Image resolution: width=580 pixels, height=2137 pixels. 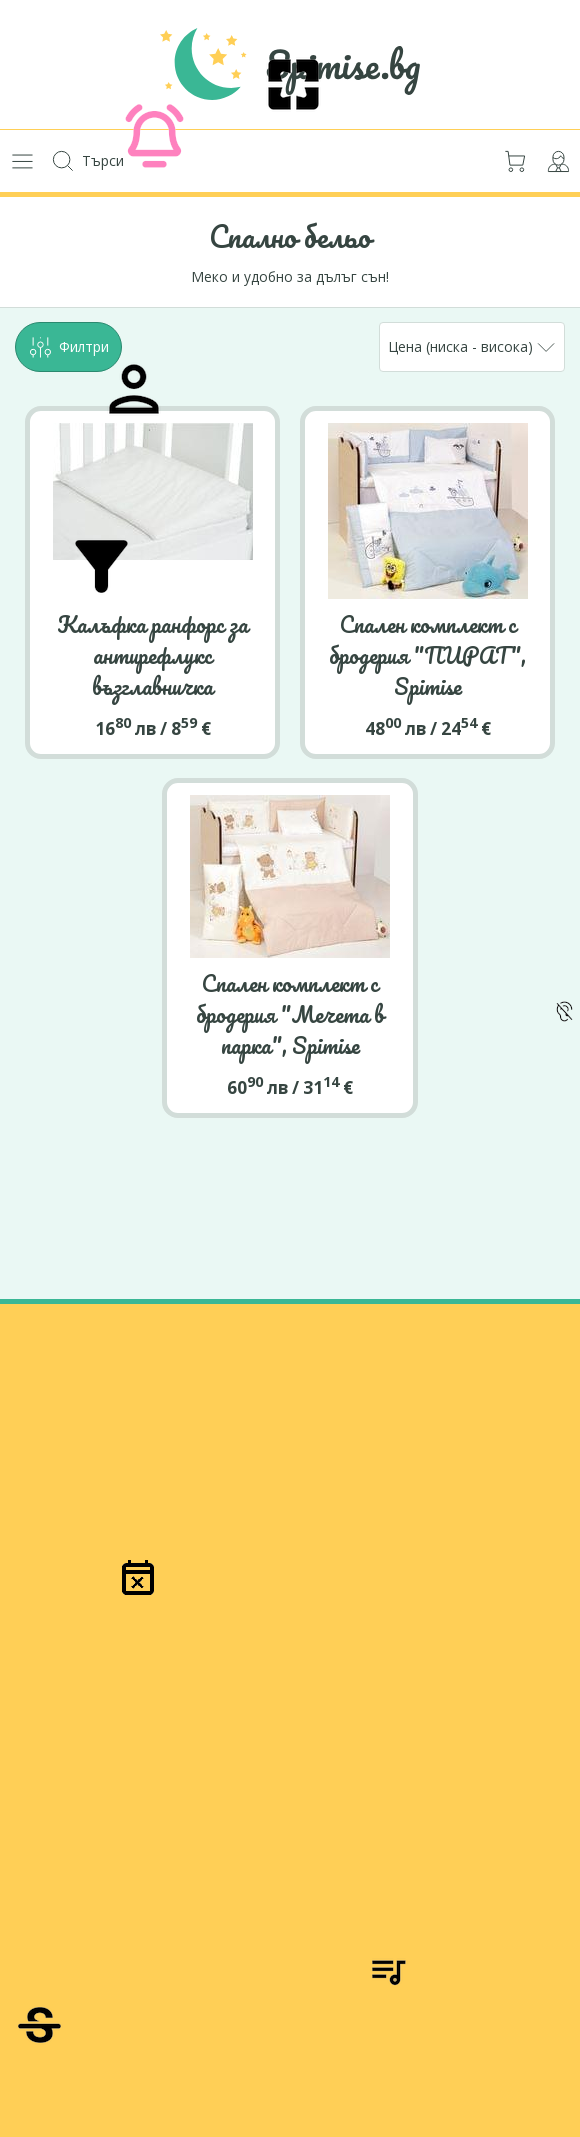 What do you see at coordinates (154, 136) in the screenshot?
I see `indicates new notifications or alerts` at bounding box center [154, 136].